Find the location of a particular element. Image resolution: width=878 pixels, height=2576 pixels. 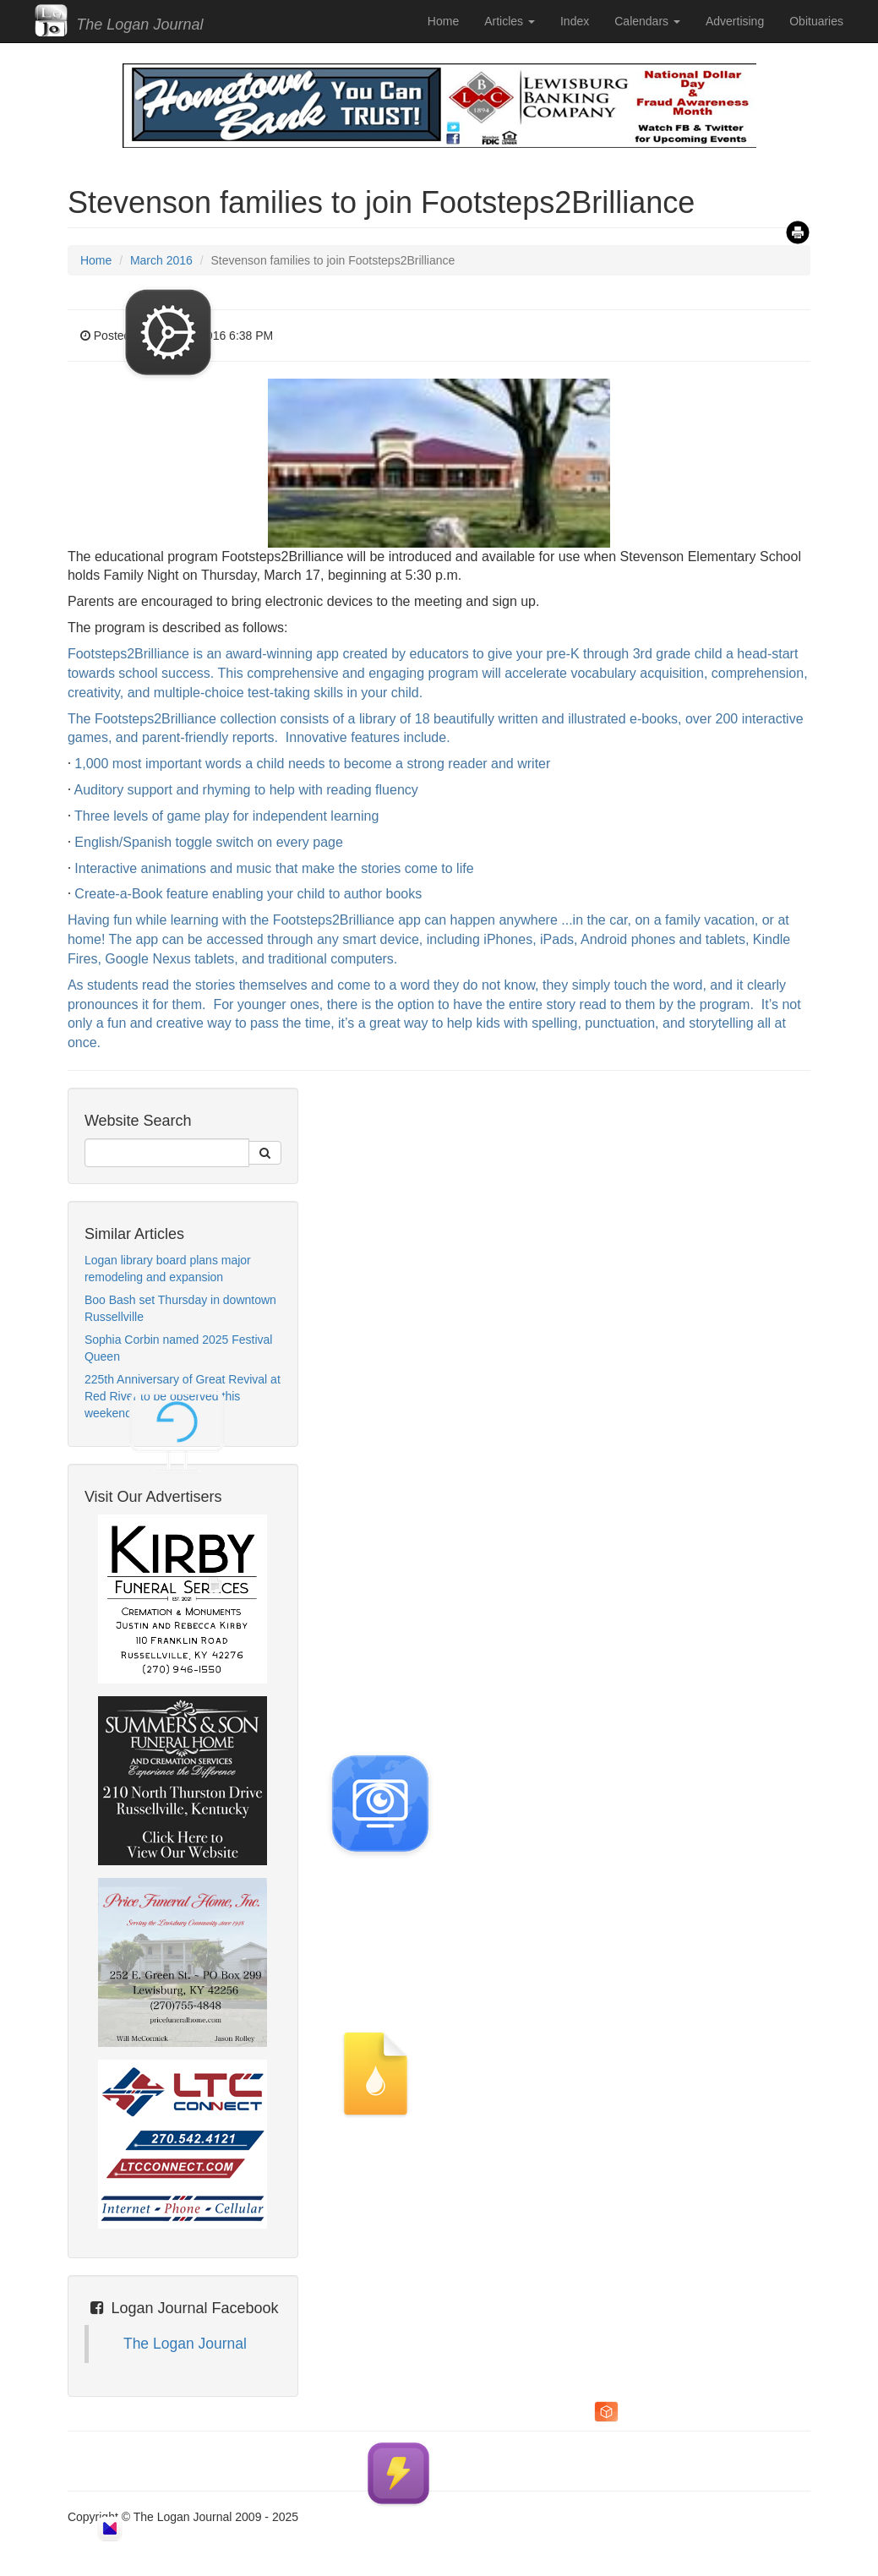

a windows ini configuration file associated with wine is located at coordinates (215, 1585).